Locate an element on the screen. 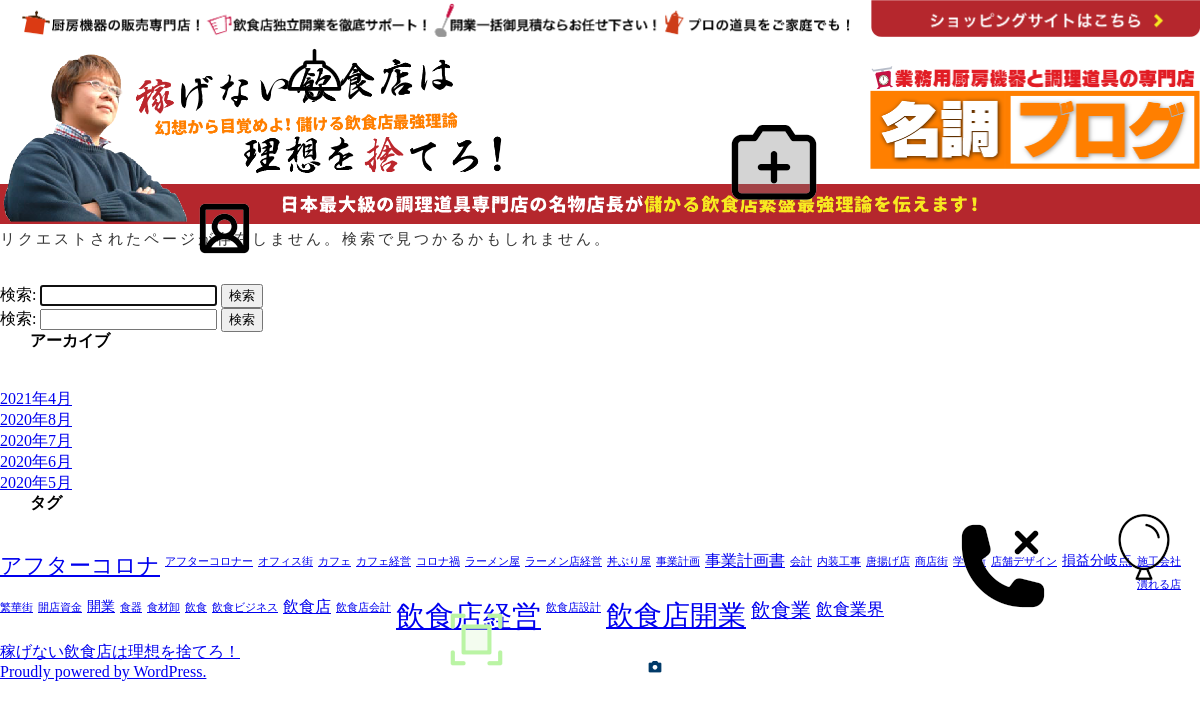 This screenshot has width=1200, height=720. view user profile is located at coordinates (224, 228).